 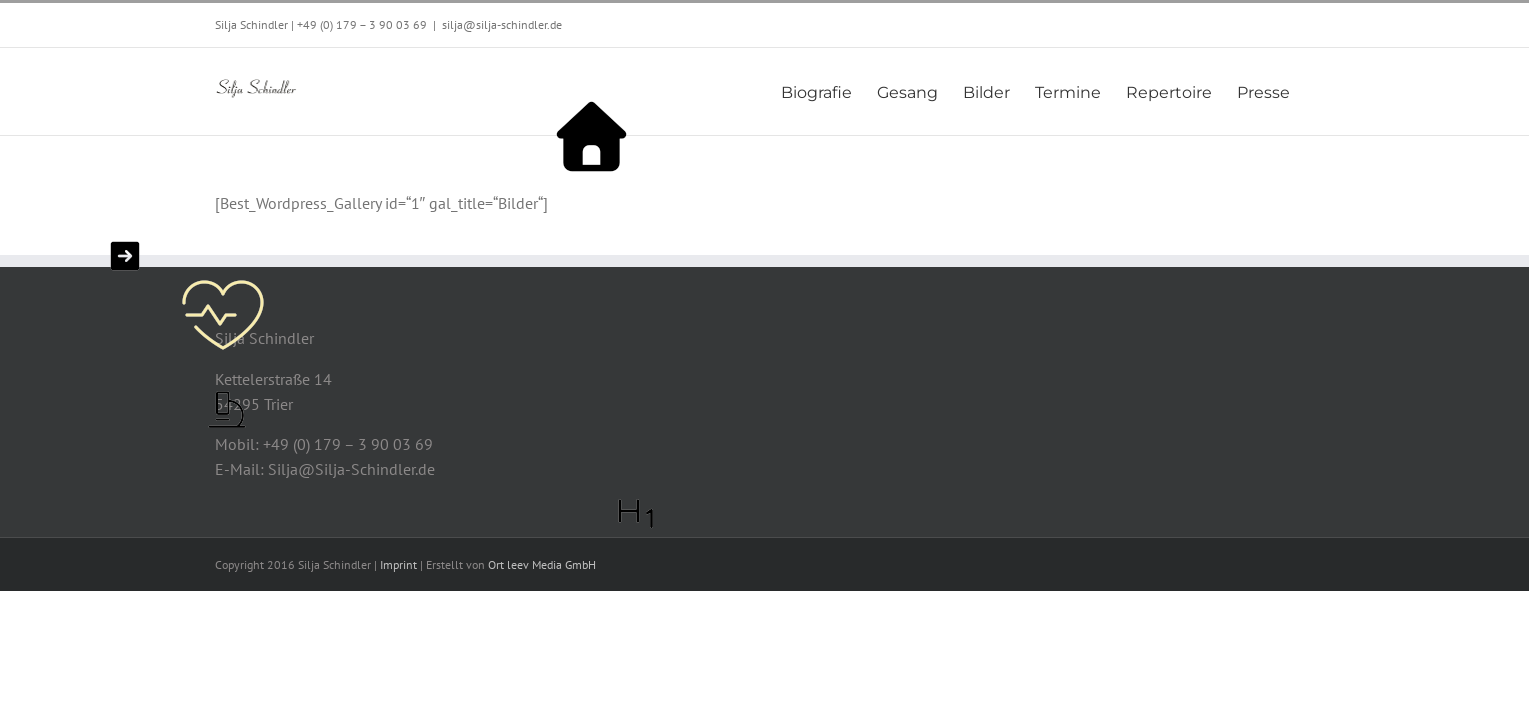 What do you see at coordinates (635, 513) in the screenshot?
I see `format text as heading level 1` at bounding box center [635, 513].